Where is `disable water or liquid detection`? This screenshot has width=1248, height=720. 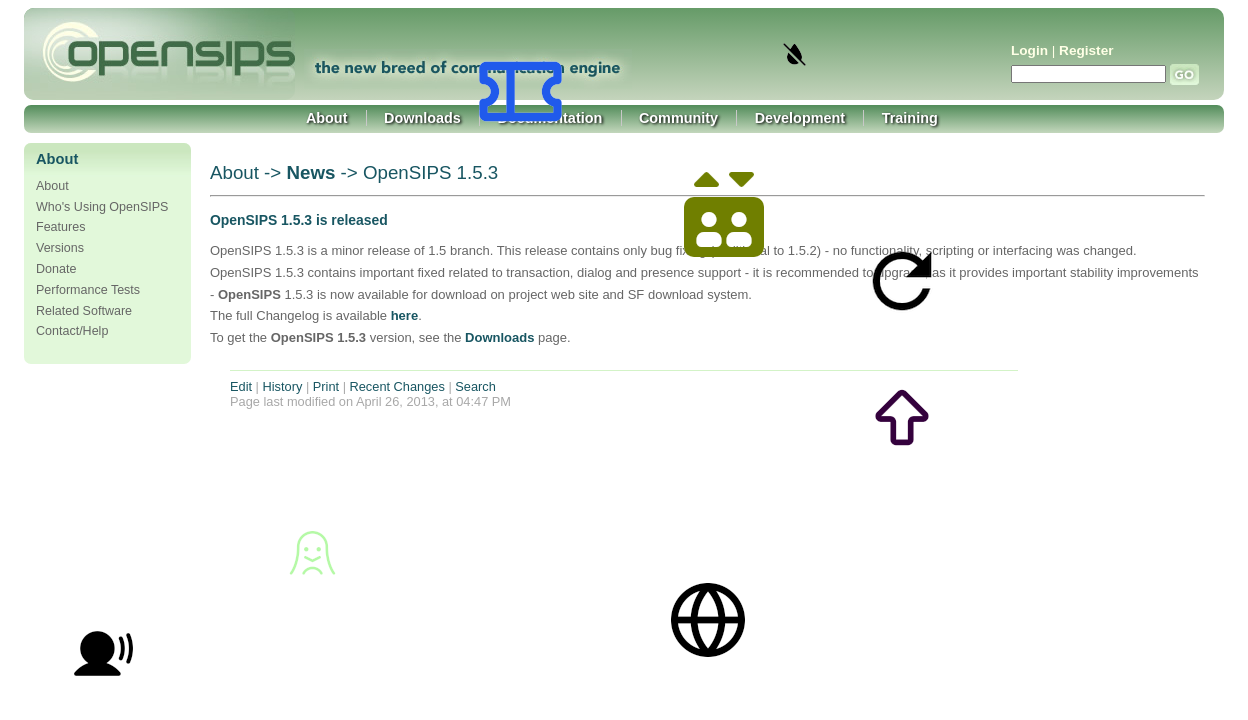
disable water or liquid detection is located at coordinates (794, 54).